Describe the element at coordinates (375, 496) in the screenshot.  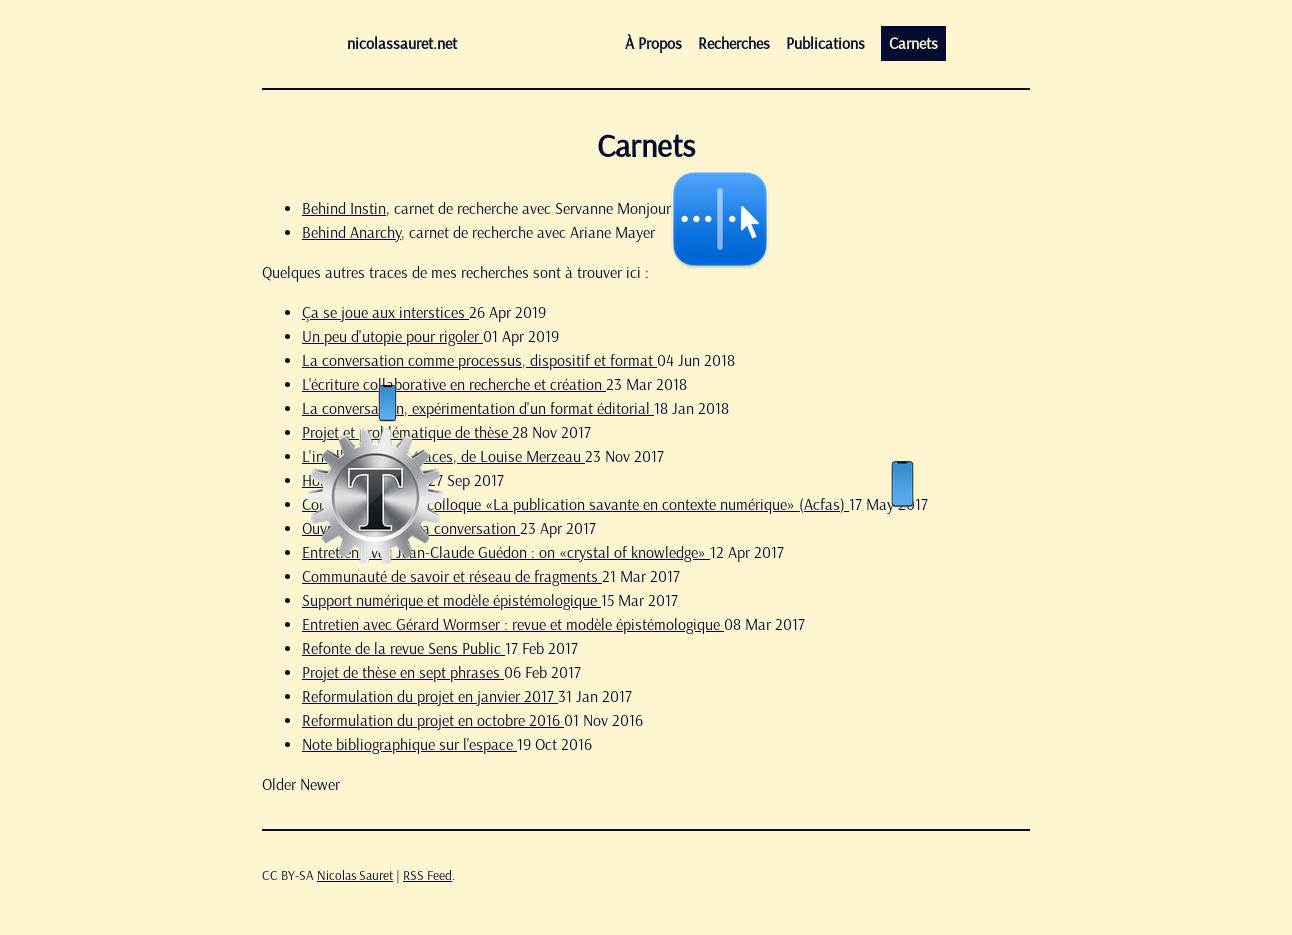
I see `access text behavior settings in iMovie` at that location.